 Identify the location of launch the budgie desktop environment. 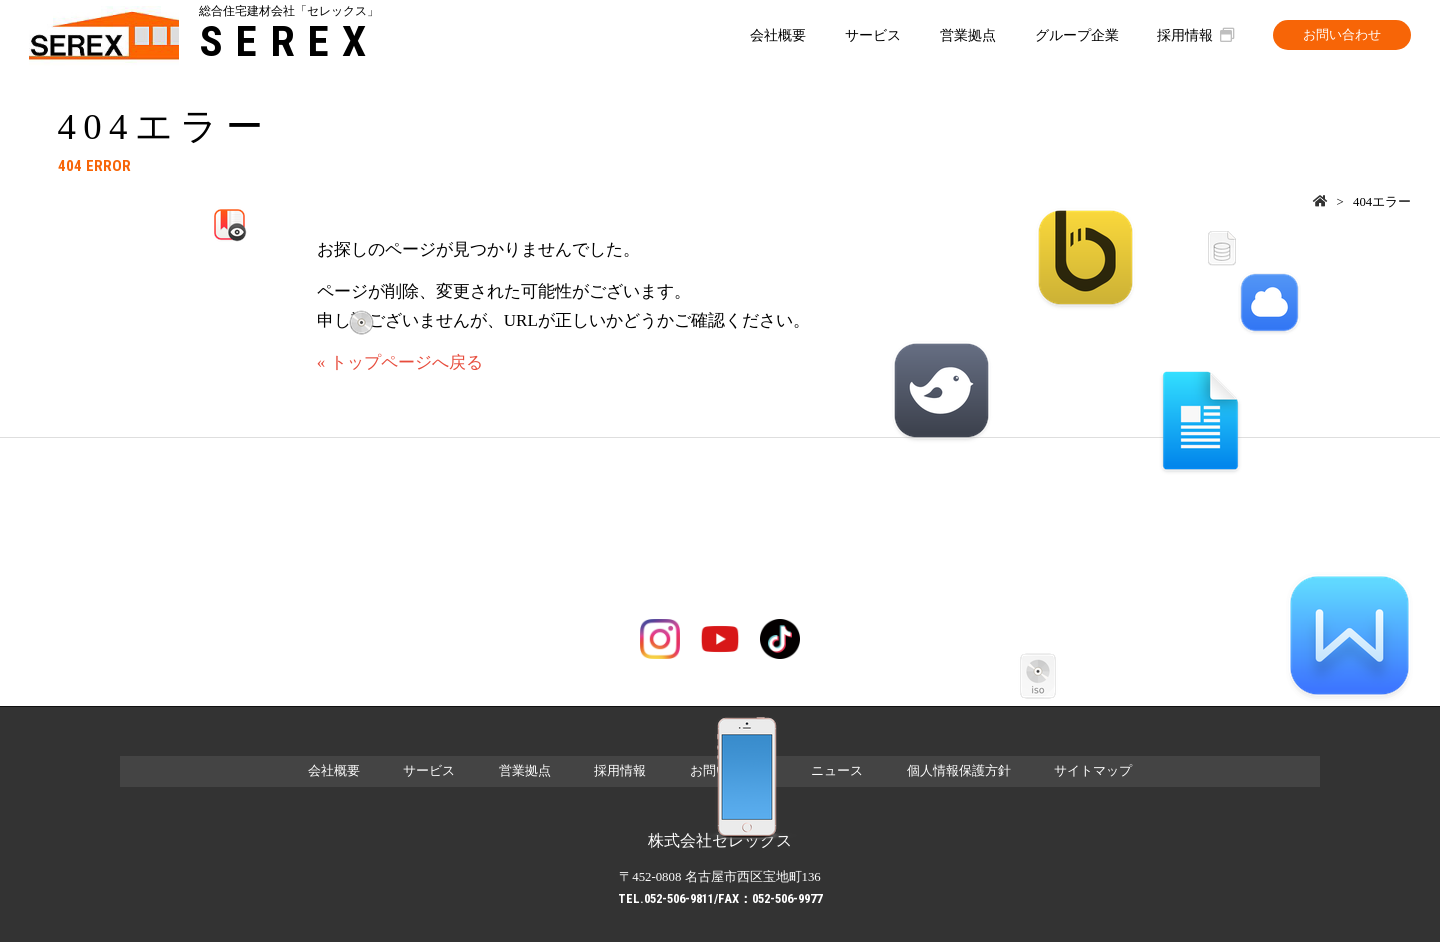
(941, 390).